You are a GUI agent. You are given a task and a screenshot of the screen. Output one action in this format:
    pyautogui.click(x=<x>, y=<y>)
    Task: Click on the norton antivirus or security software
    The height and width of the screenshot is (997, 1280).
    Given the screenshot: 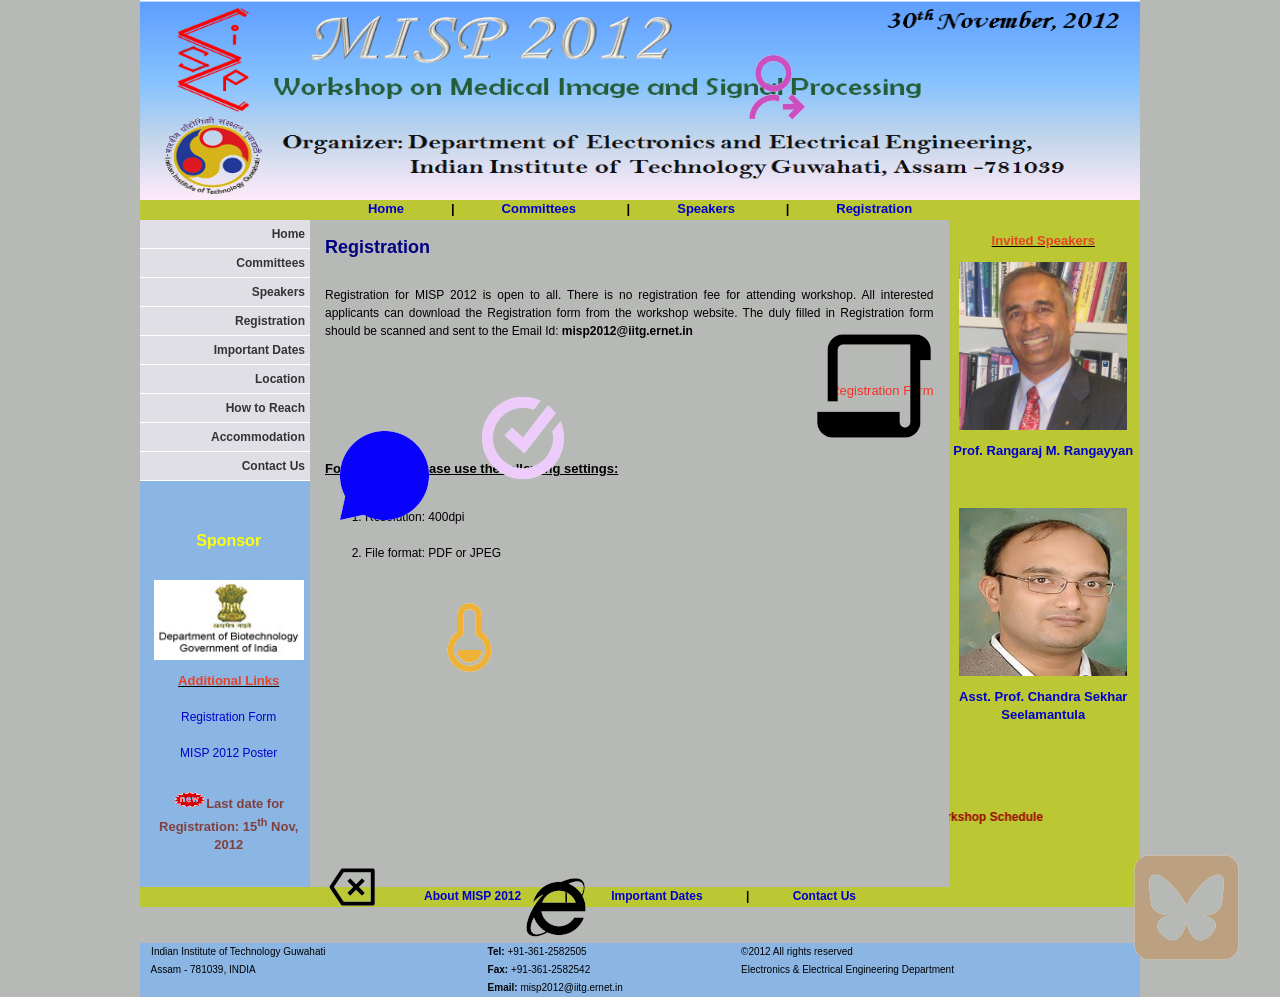 What is the action you would take?
    pyautogui.click(x=523, y=438)
    